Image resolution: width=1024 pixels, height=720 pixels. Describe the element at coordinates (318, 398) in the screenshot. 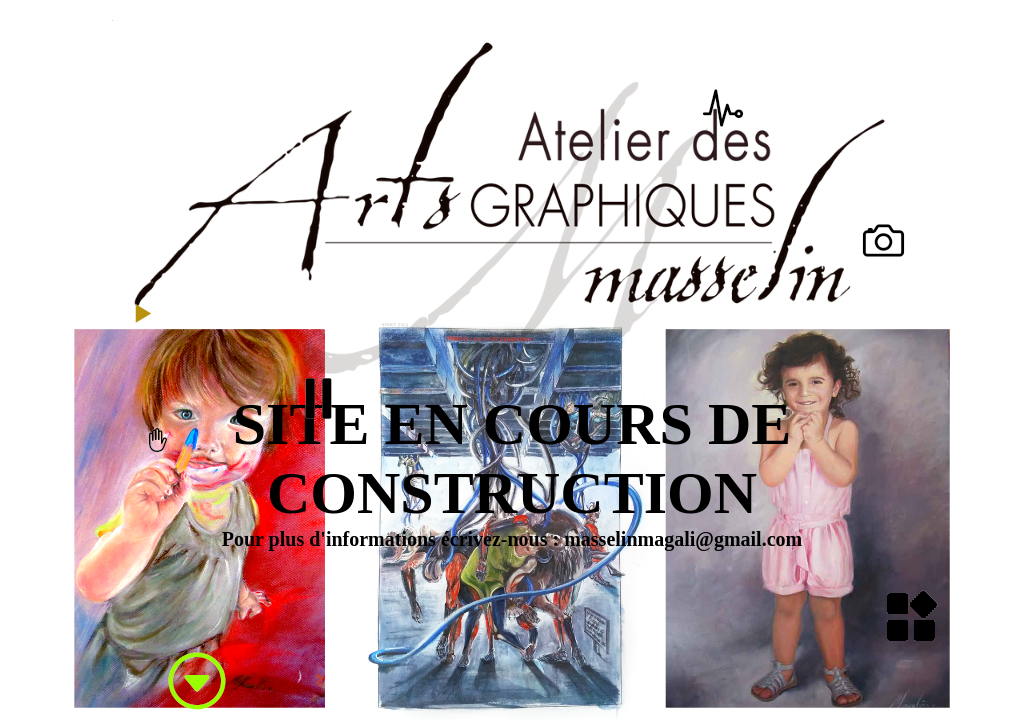

I see `pause media playback` at that location.